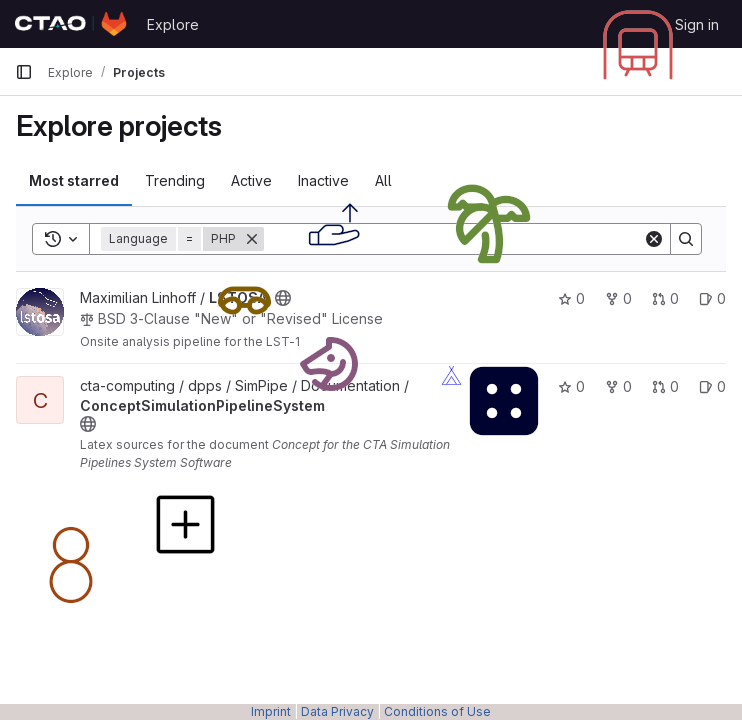 This screenshot has height=720, width=742. Describe the element at coordinates (638, 48) in the screenshot. I see `view subway or metro transit options` at that location.